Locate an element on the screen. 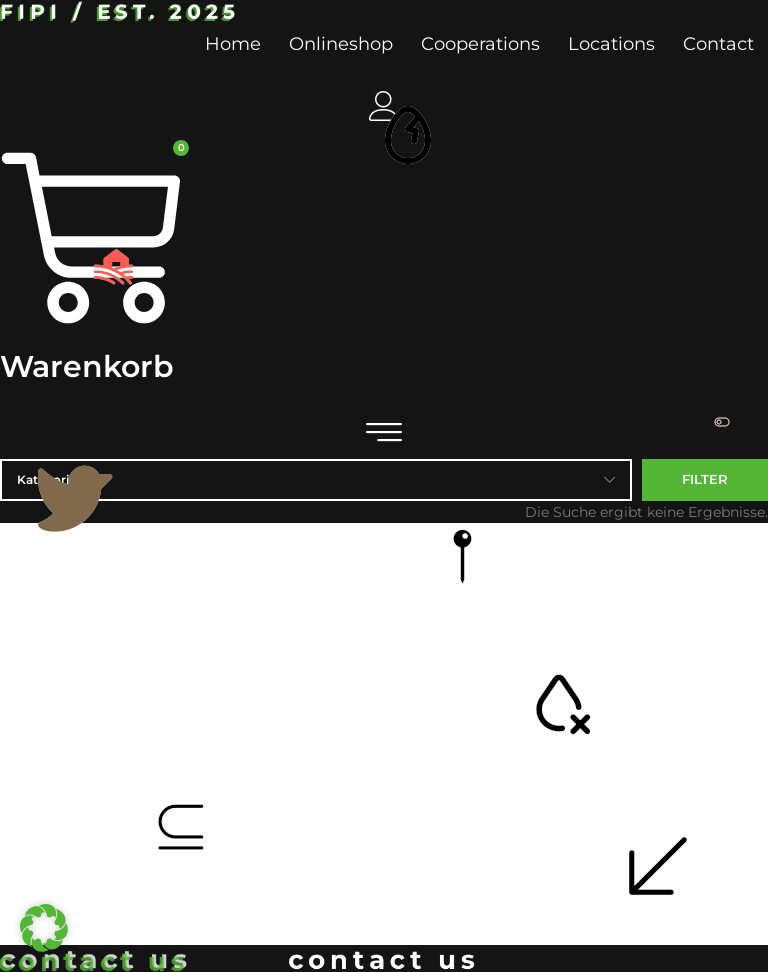  indicates a cracked or broken item is located at coordinates (408, 135).